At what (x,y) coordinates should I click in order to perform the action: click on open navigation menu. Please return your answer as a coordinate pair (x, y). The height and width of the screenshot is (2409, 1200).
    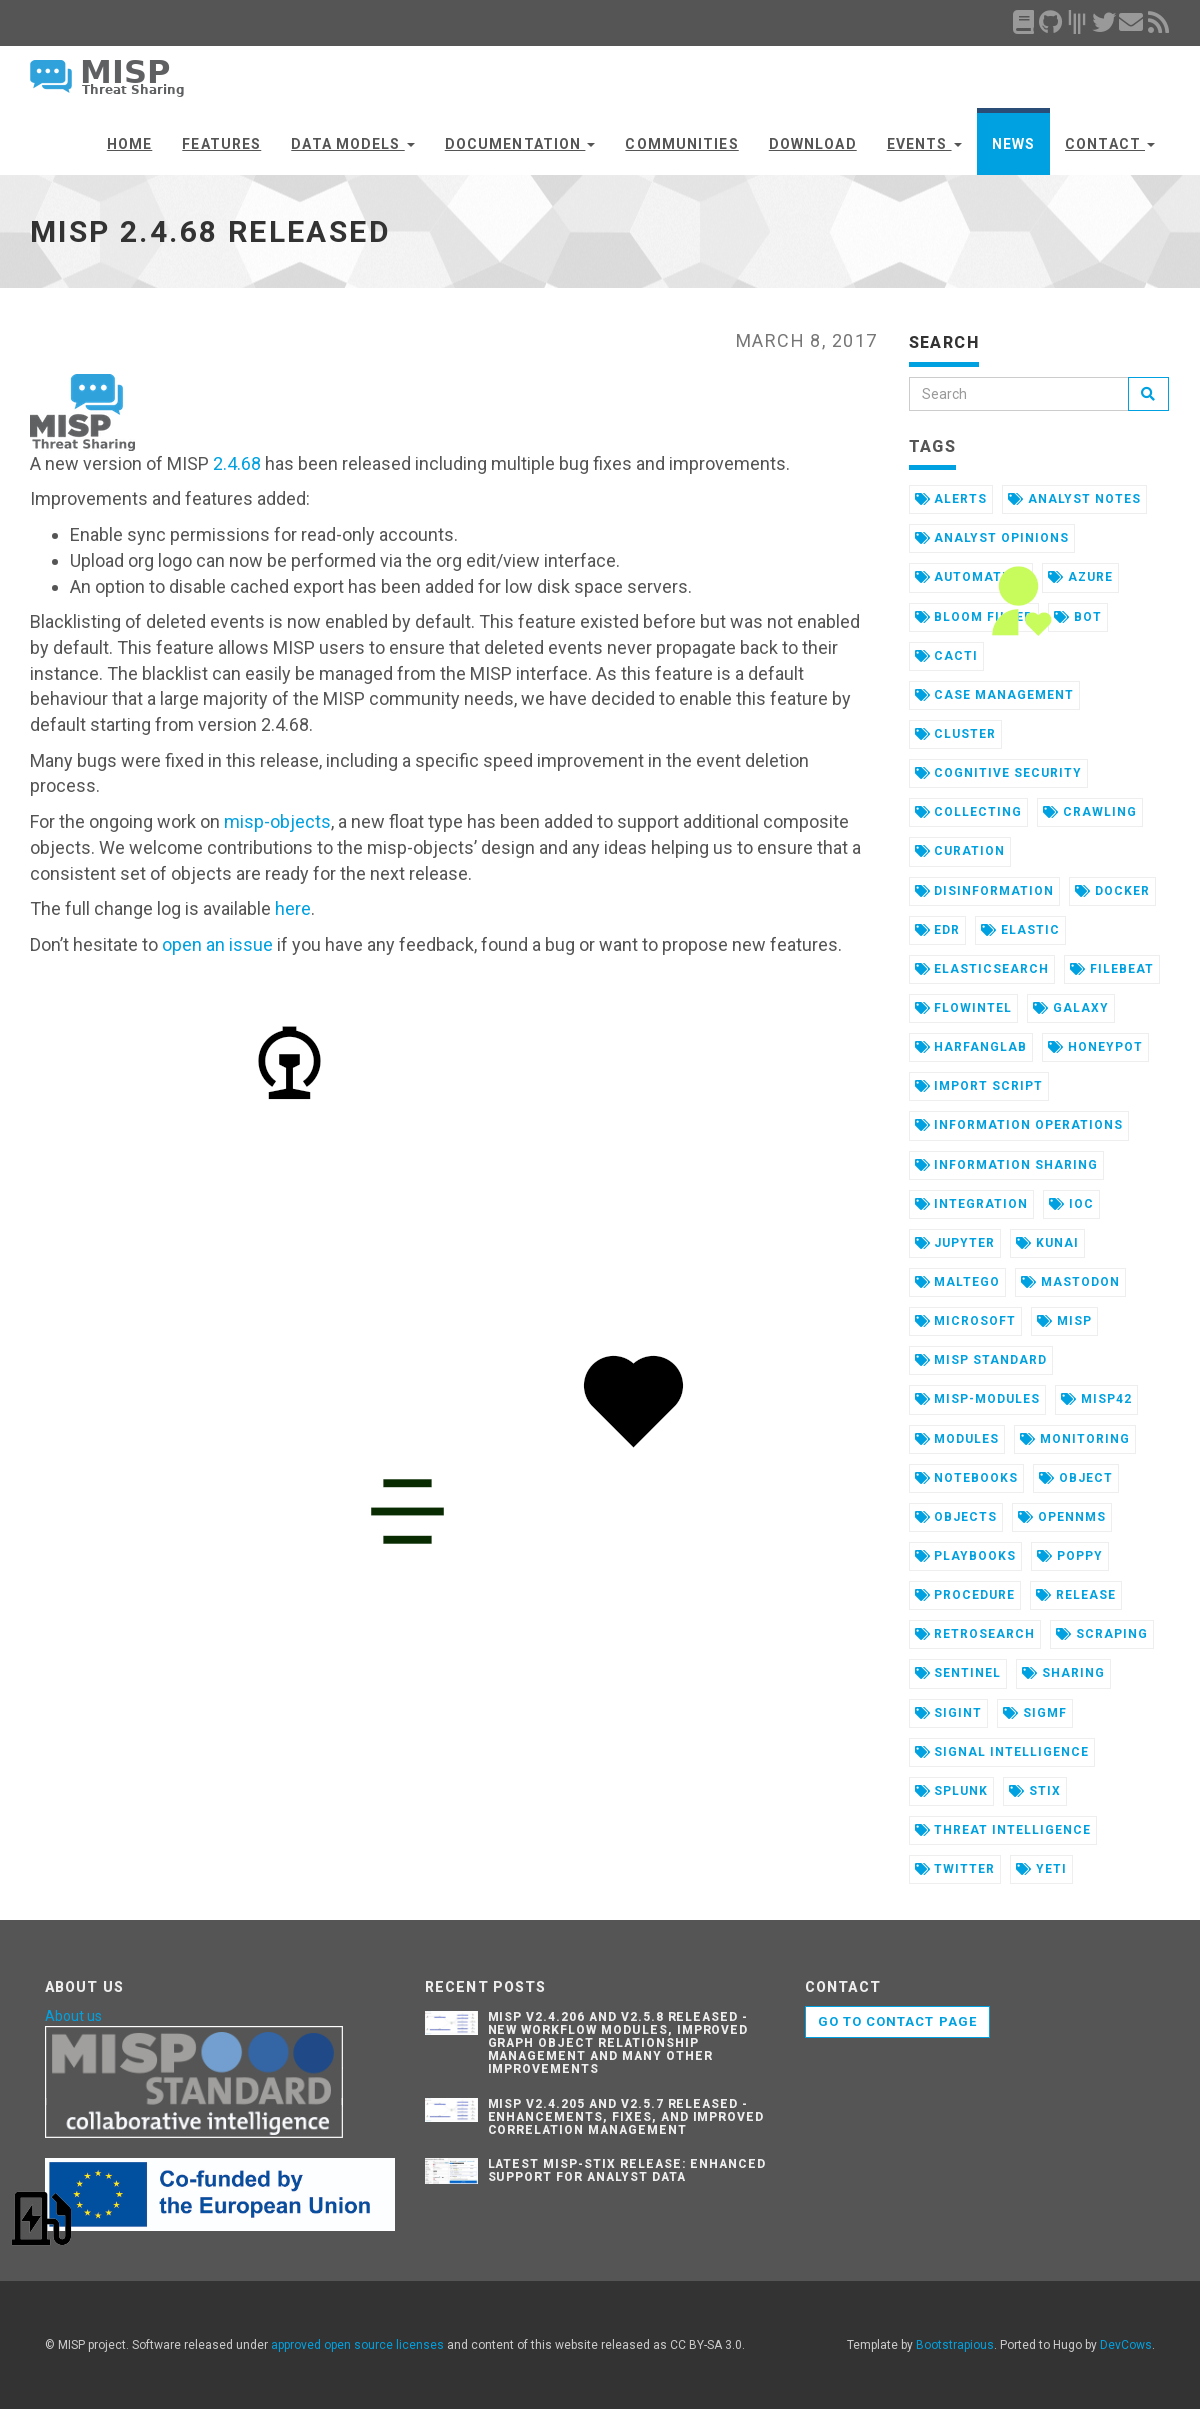
    Looking at the image, I should click on (407, 1511).